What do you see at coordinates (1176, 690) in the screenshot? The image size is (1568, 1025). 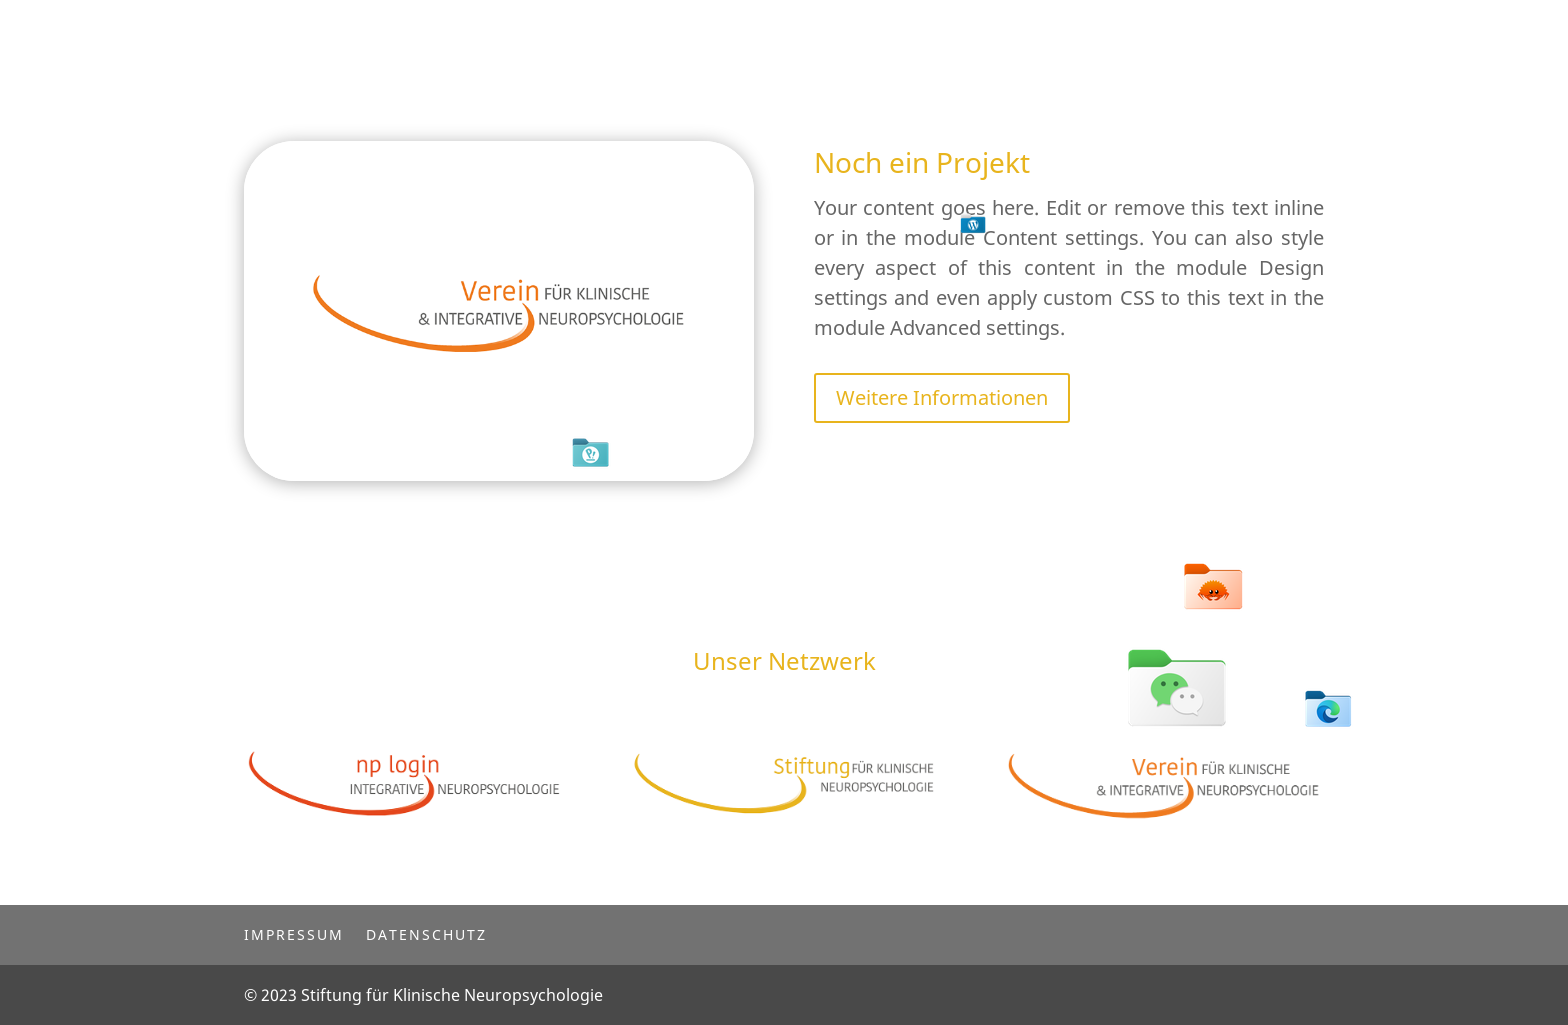 I see `open wechat files folder` at bounding box center [1176, 690].